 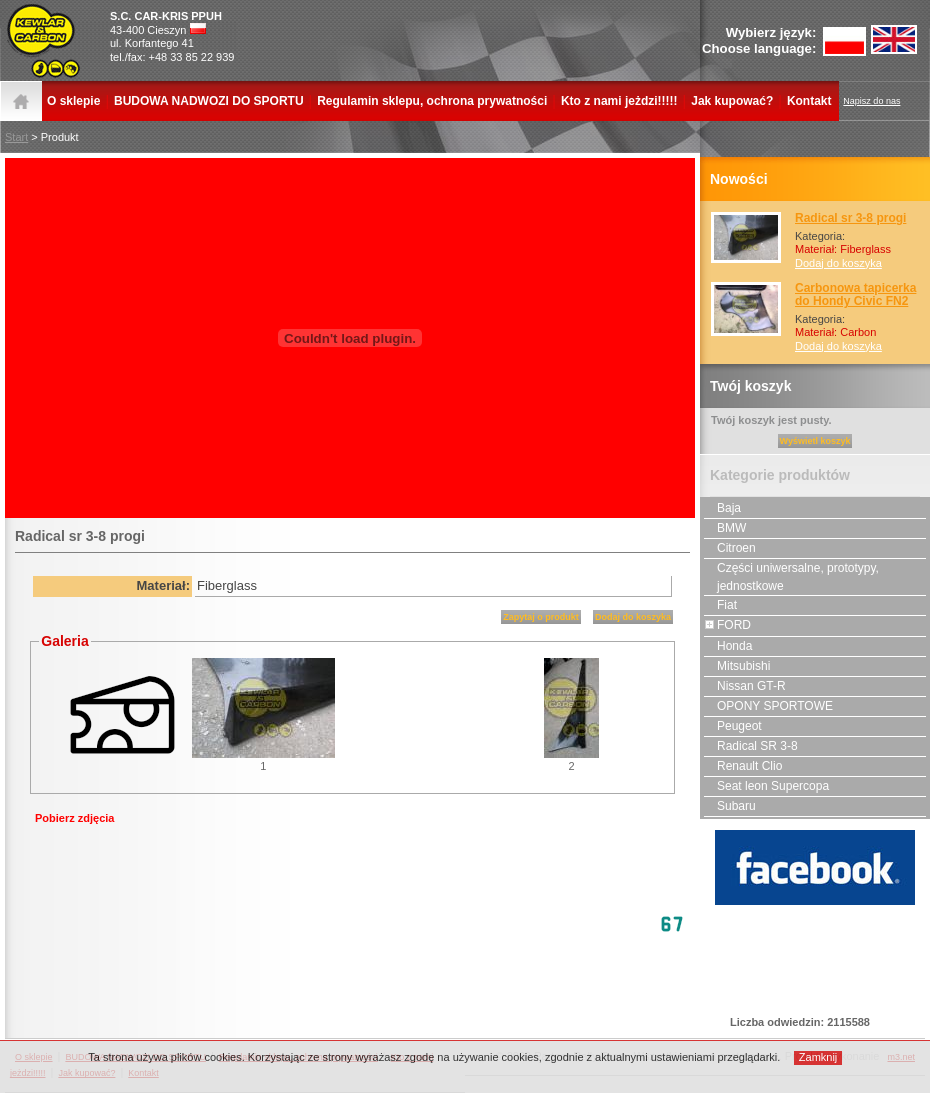 What do you see at coordinates (672, 924) in the screenshot?
I see `displays the number 67 as a label or identifier` at bounding box center [672, 924].